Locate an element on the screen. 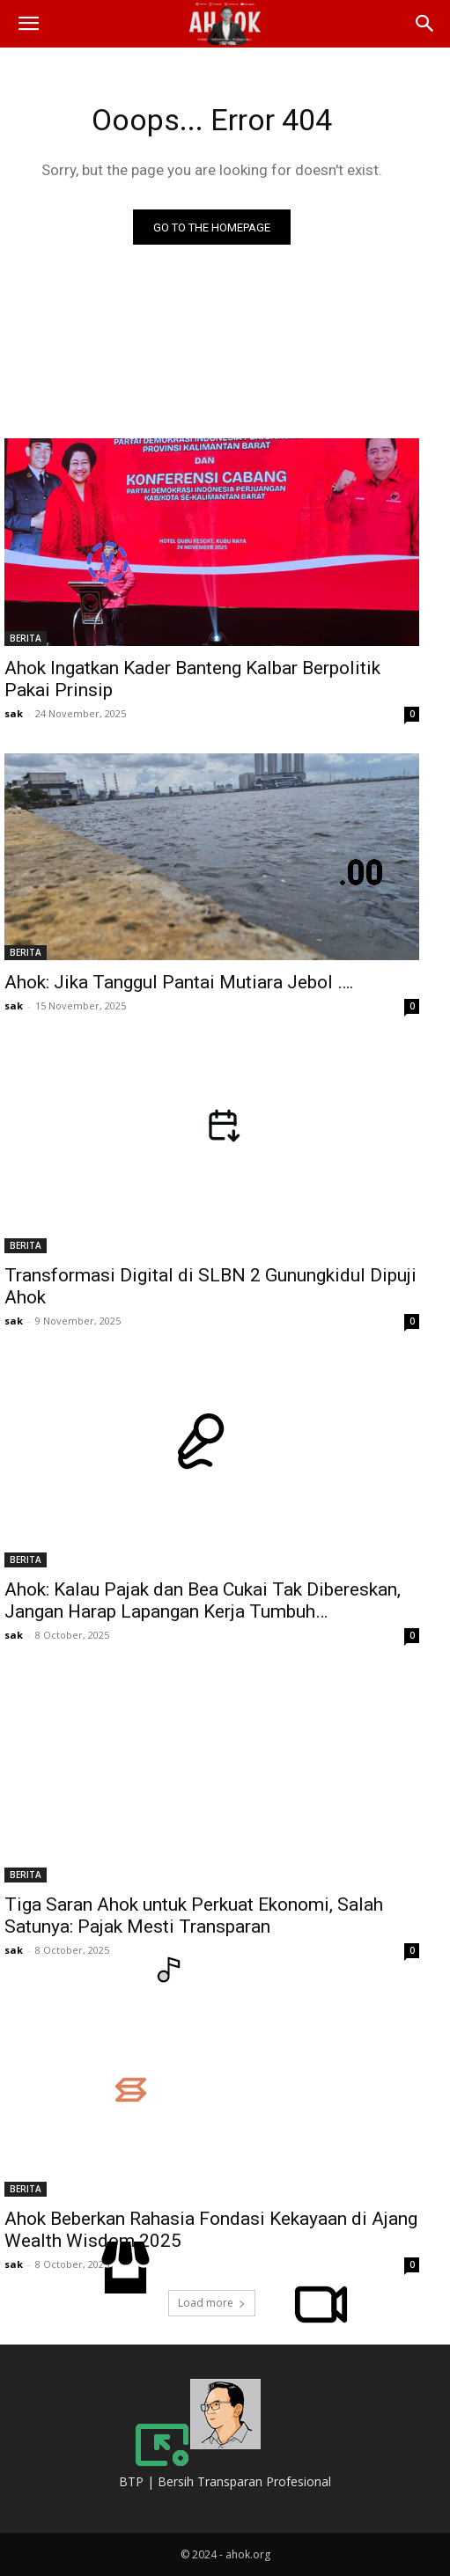 The height and width of the screenshot is (2576, 450). start or join a Zoom meeting is located at coordinates (321, 2304).